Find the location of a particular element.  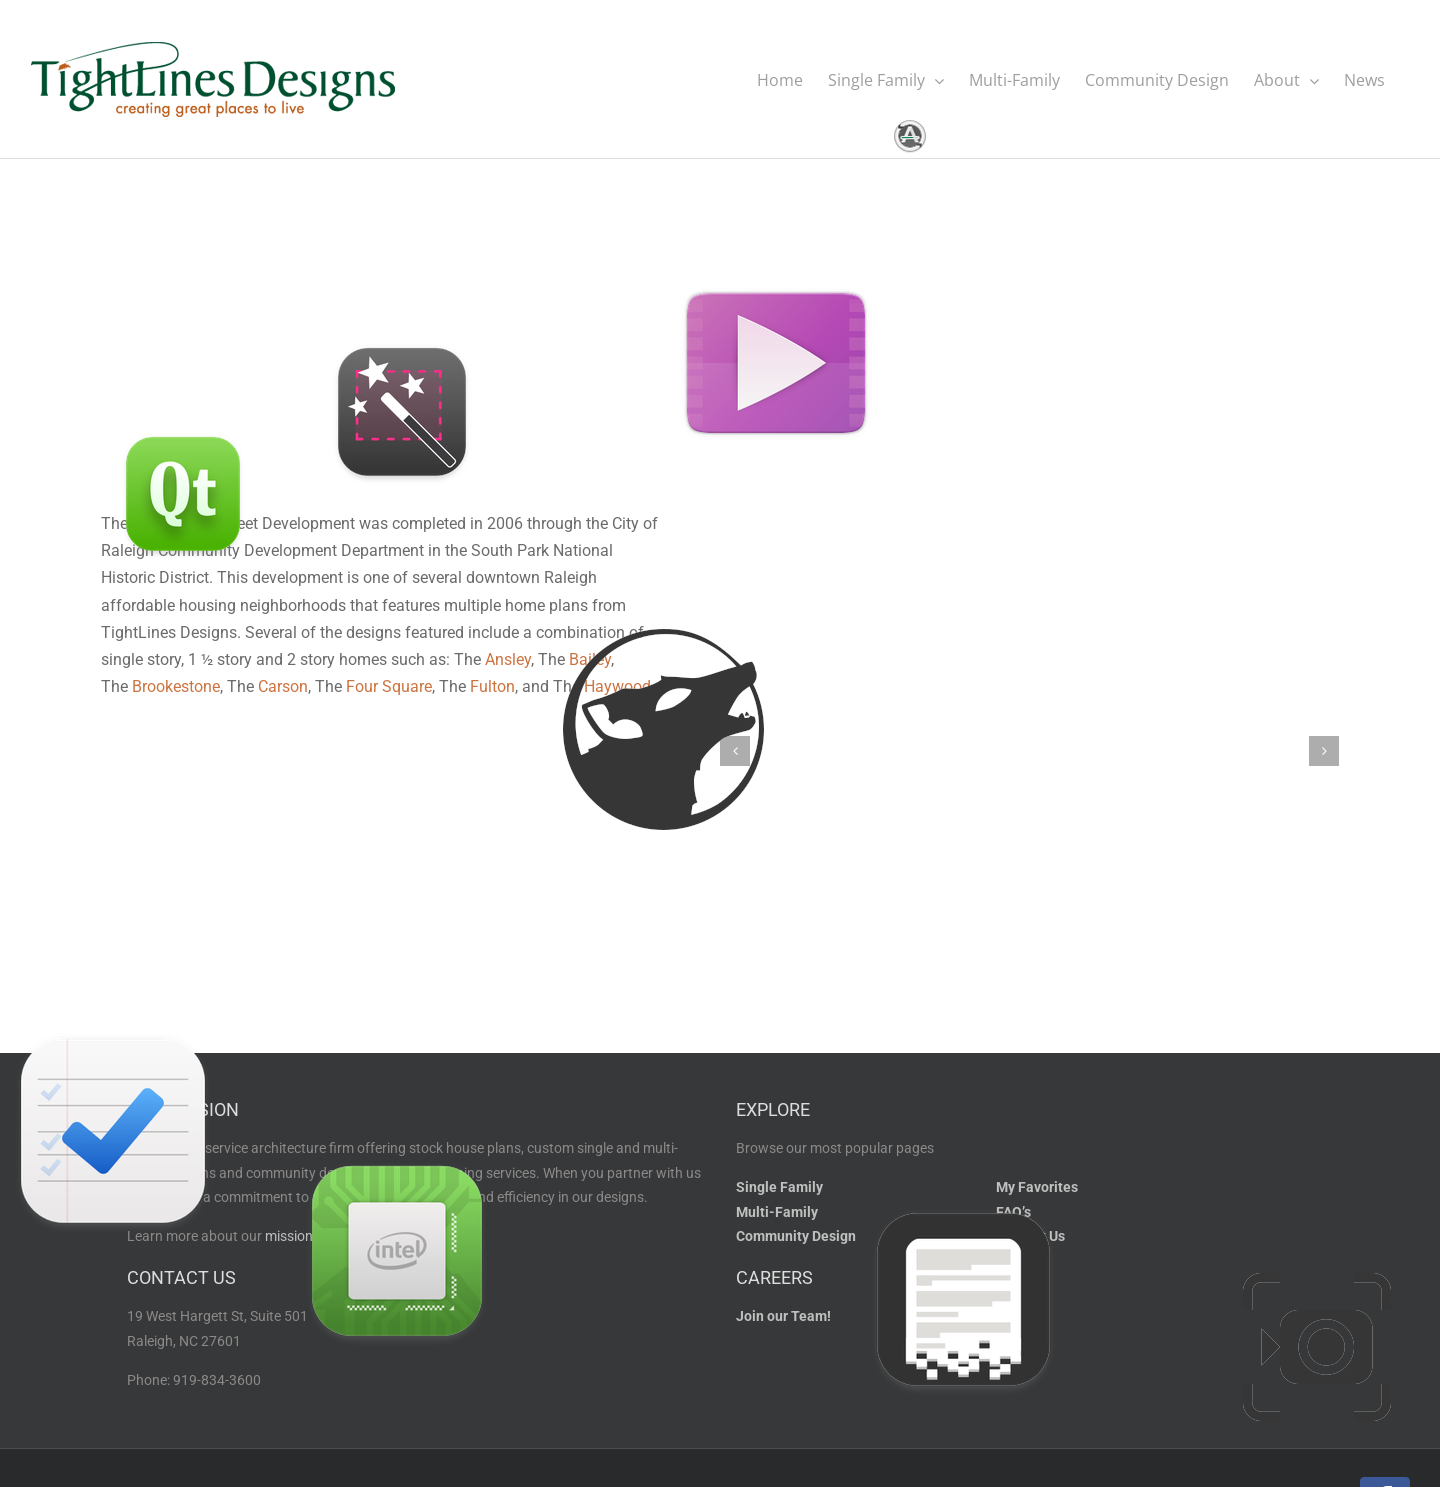

open Buffer text editor app is located at coordinates (963, 1299).